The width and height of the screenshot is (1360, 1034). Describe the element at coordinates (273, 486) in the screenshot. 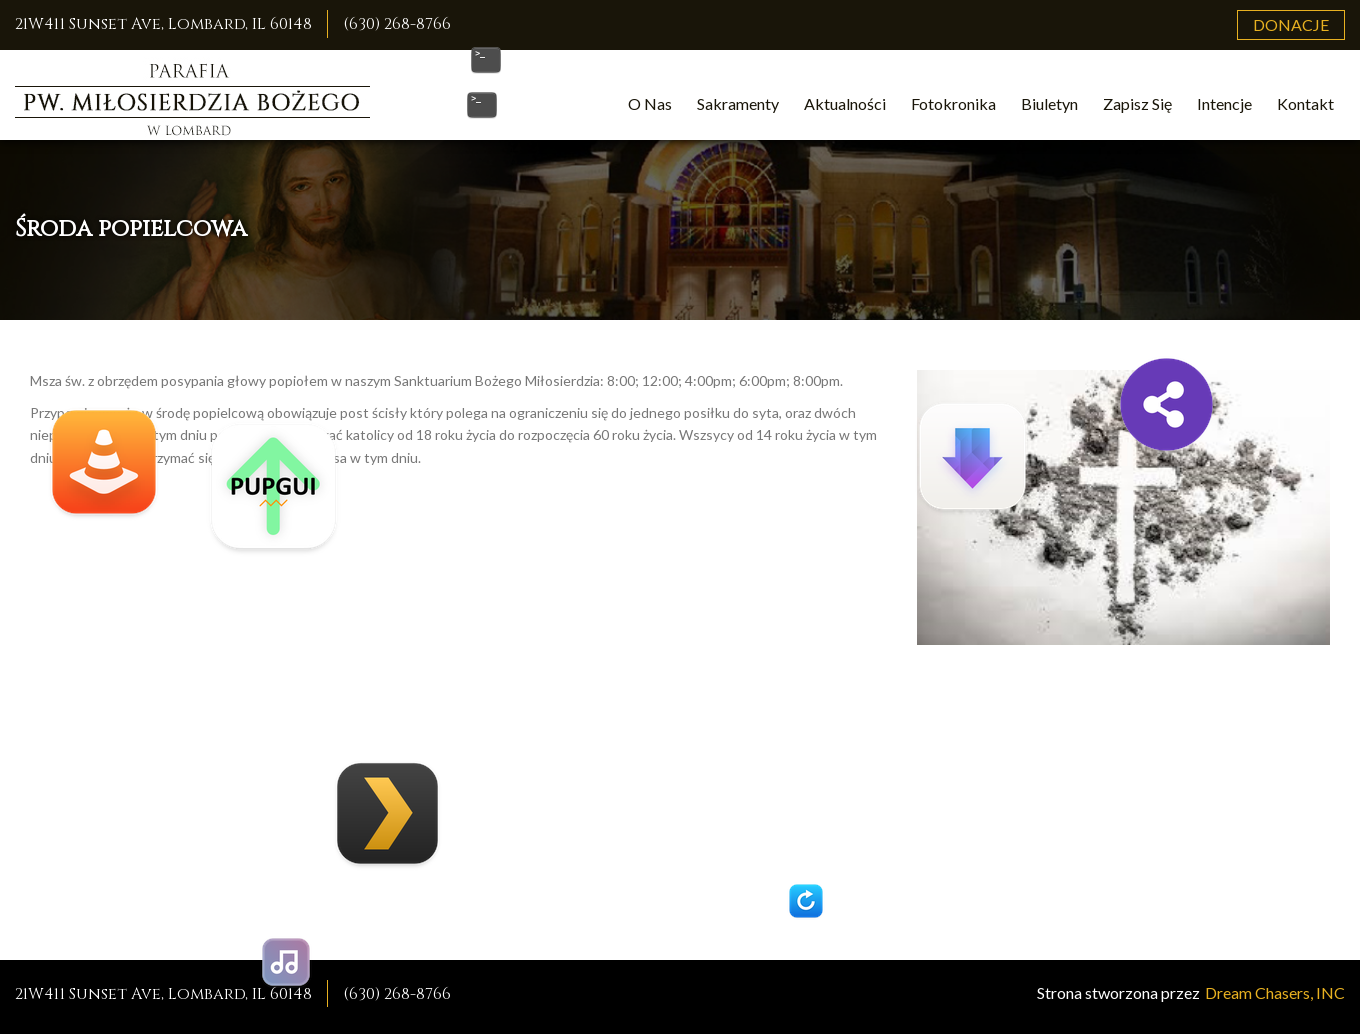

I see `launch ProtonUp-Qt to manage Proton and Wine compatibility tools` at that location.